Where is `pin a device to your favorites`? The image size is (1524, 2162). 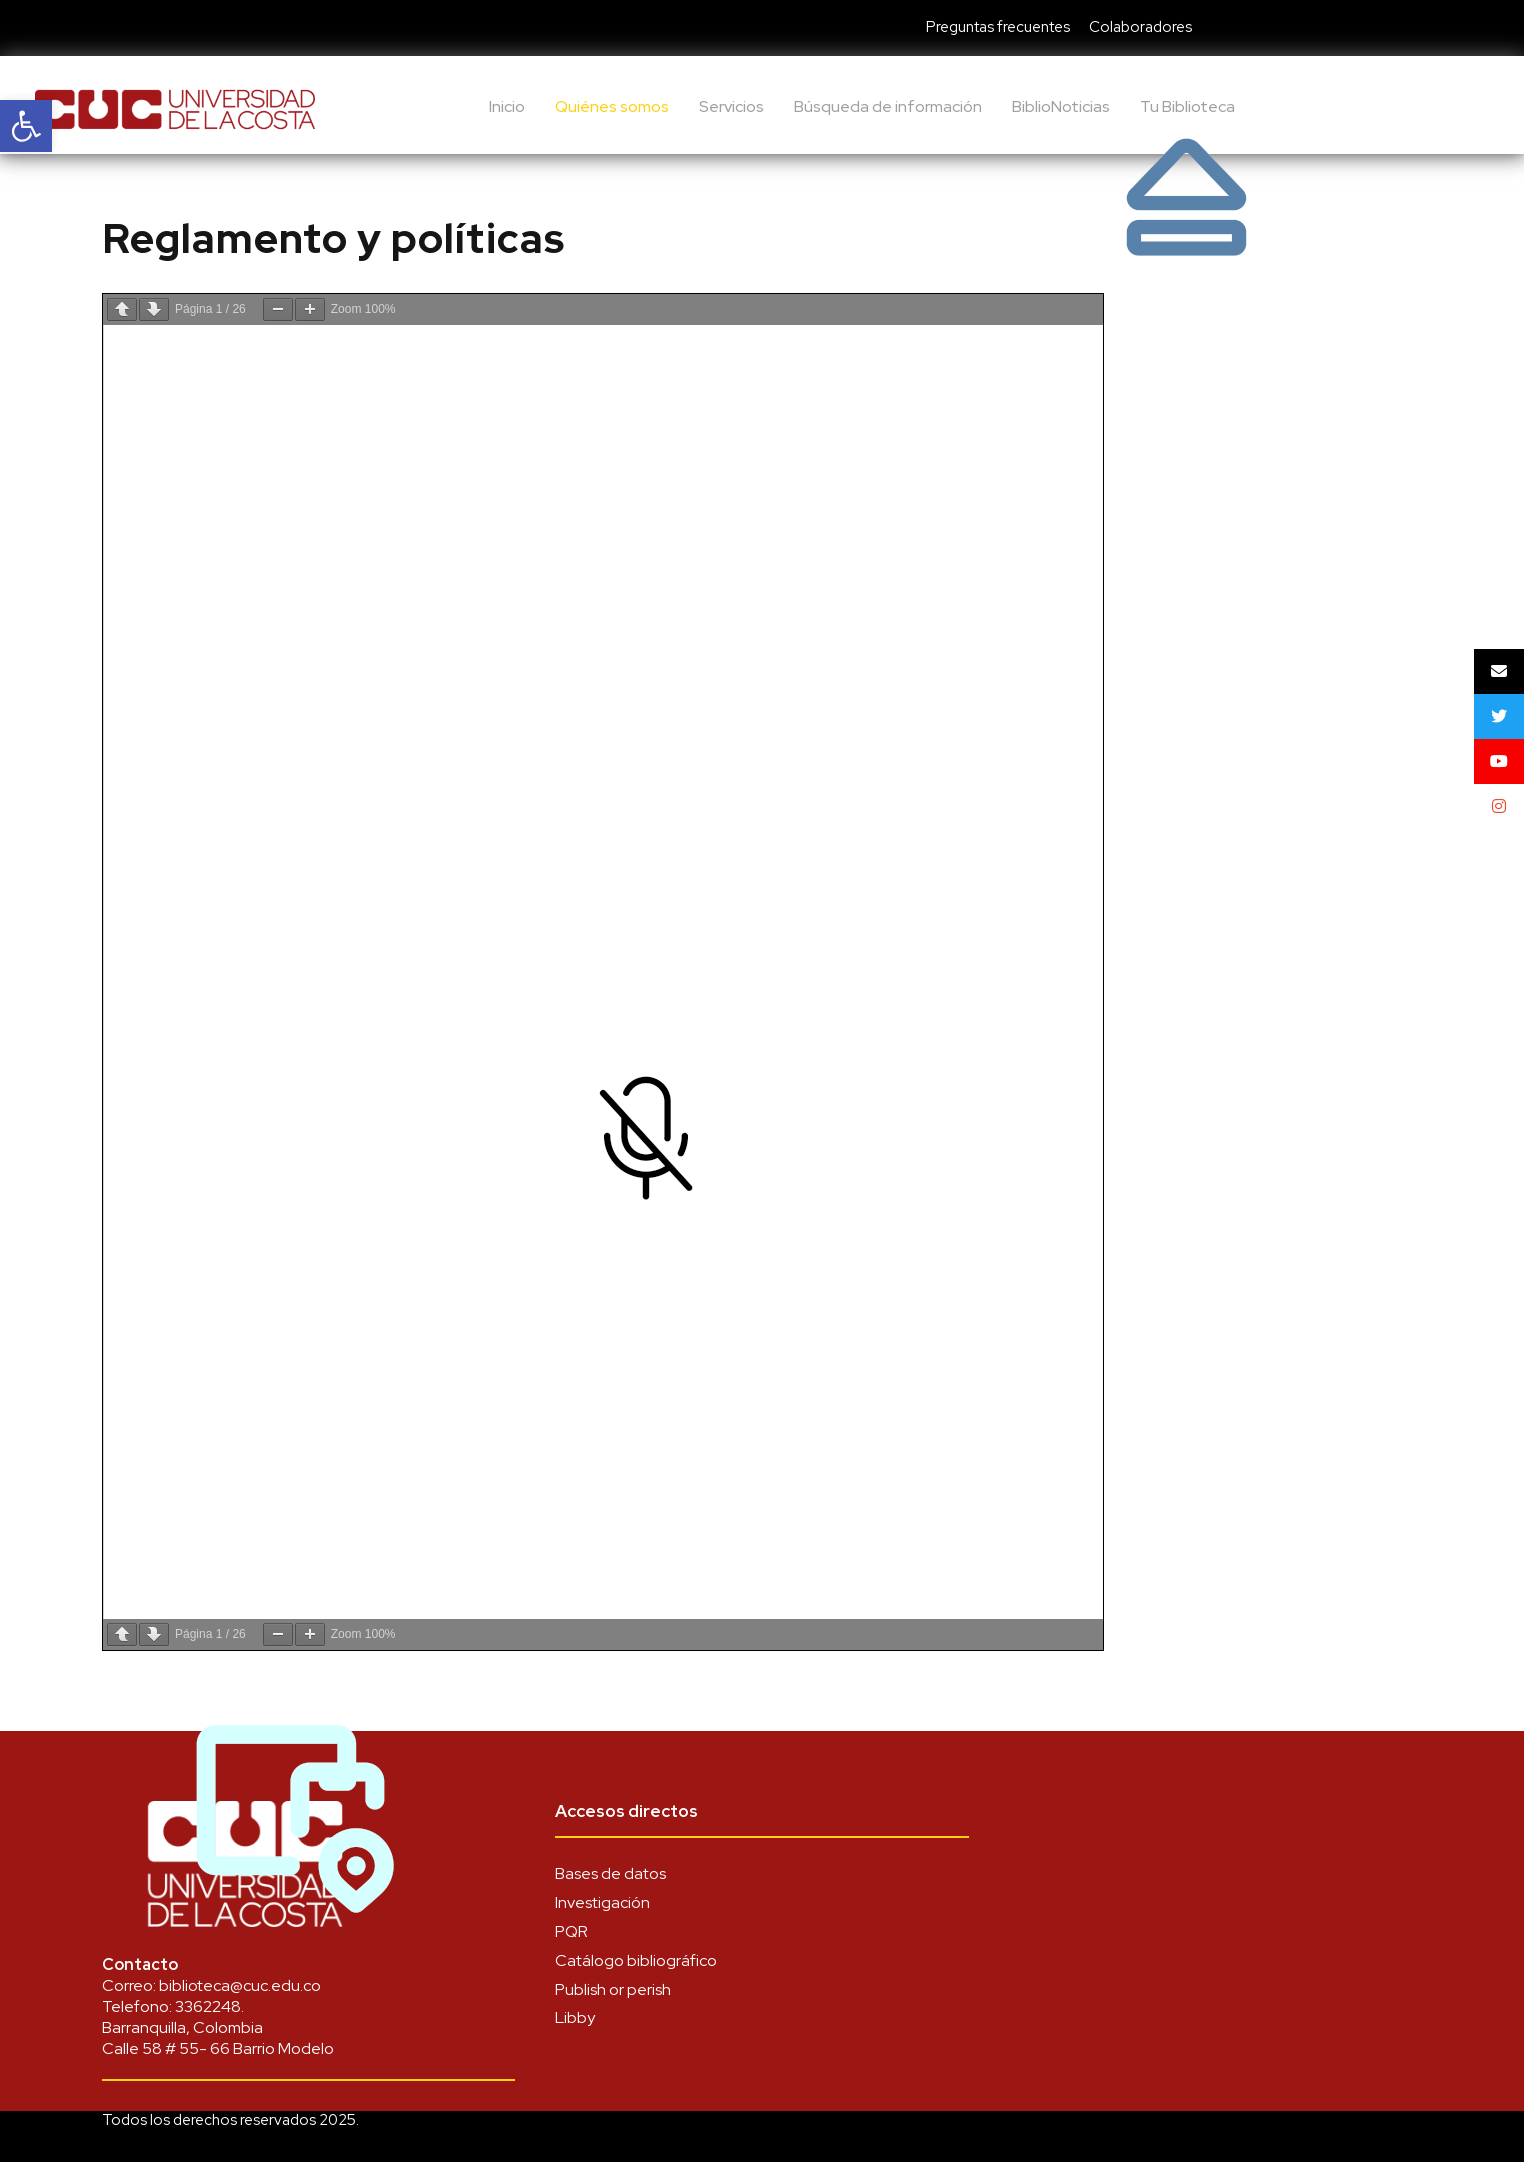 pin a device to your favorites is located at coordinates (290, 1809).